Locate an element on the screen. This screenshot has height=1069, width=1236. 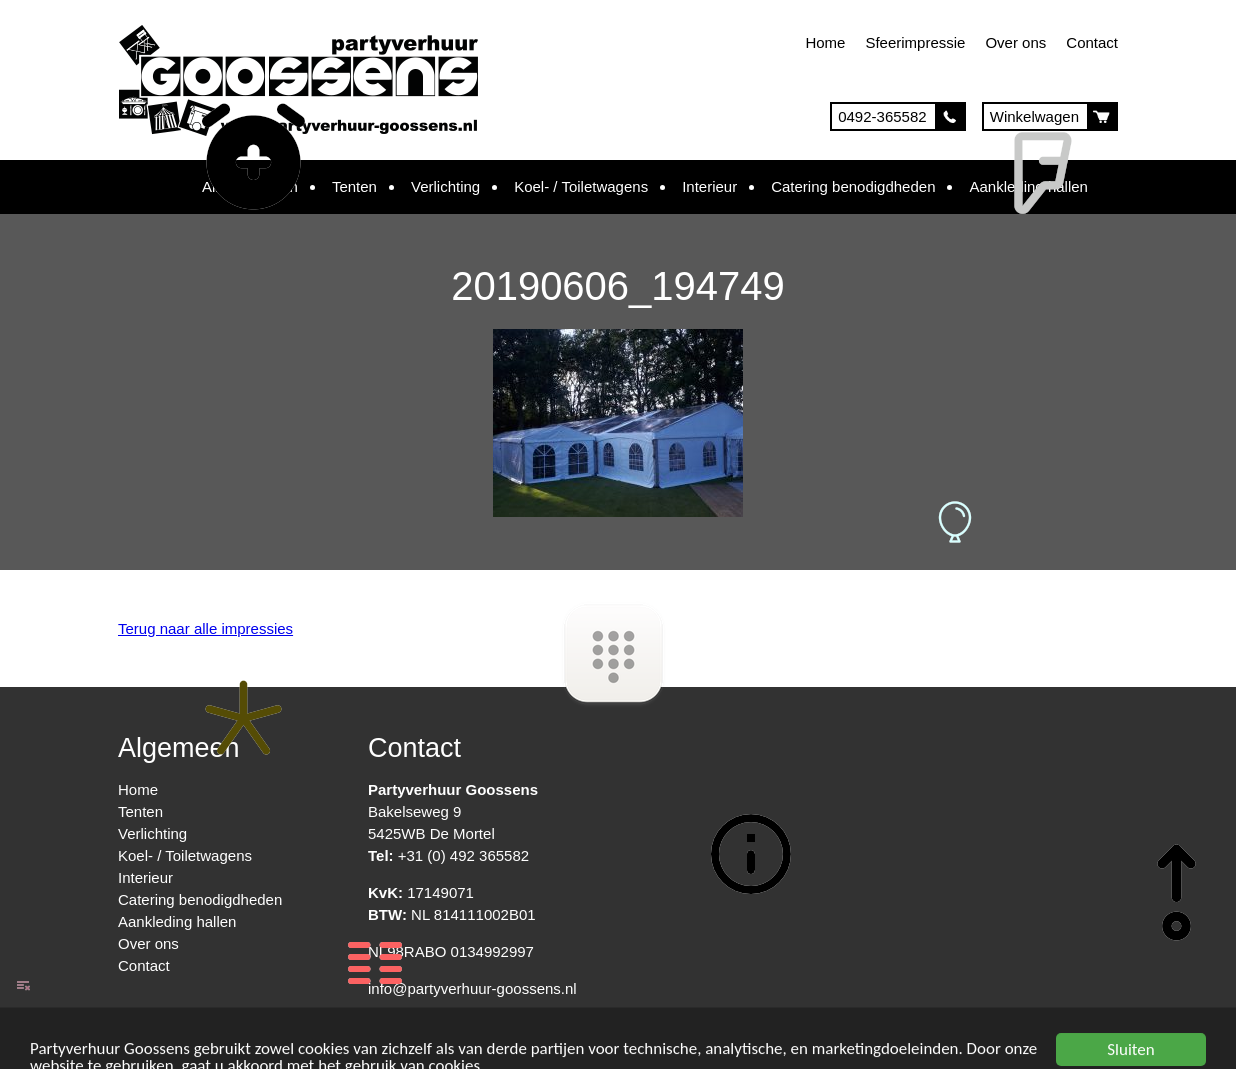
move item up in a list or sequence is located at coordinates (1176, 892).